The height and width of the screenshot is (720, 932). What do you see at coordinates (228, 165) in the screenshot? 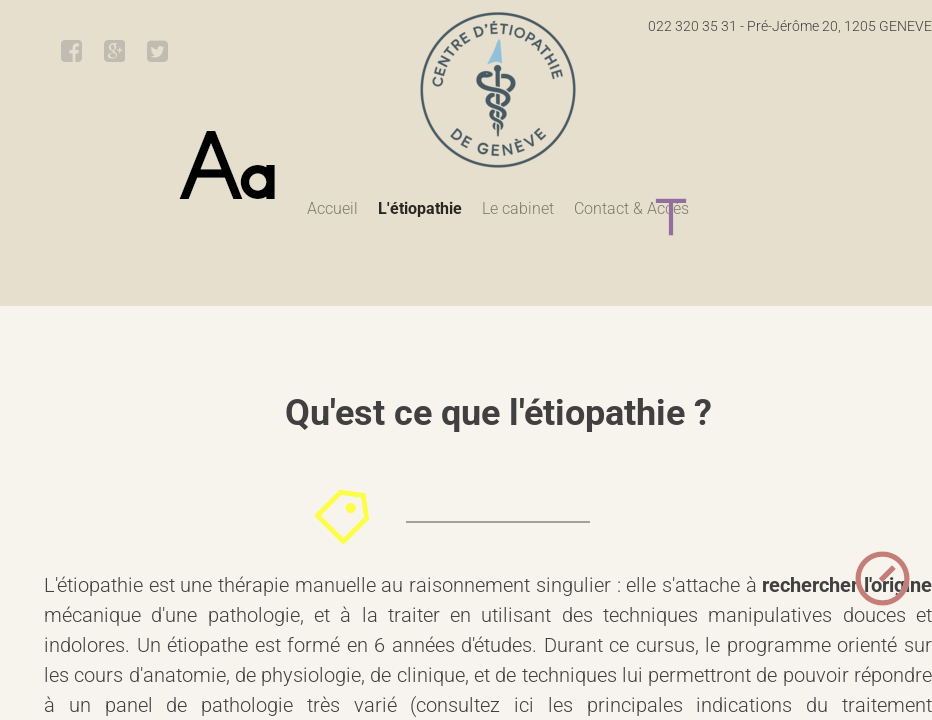
I see `adjust text size settings` at bounding box center [228, 165].